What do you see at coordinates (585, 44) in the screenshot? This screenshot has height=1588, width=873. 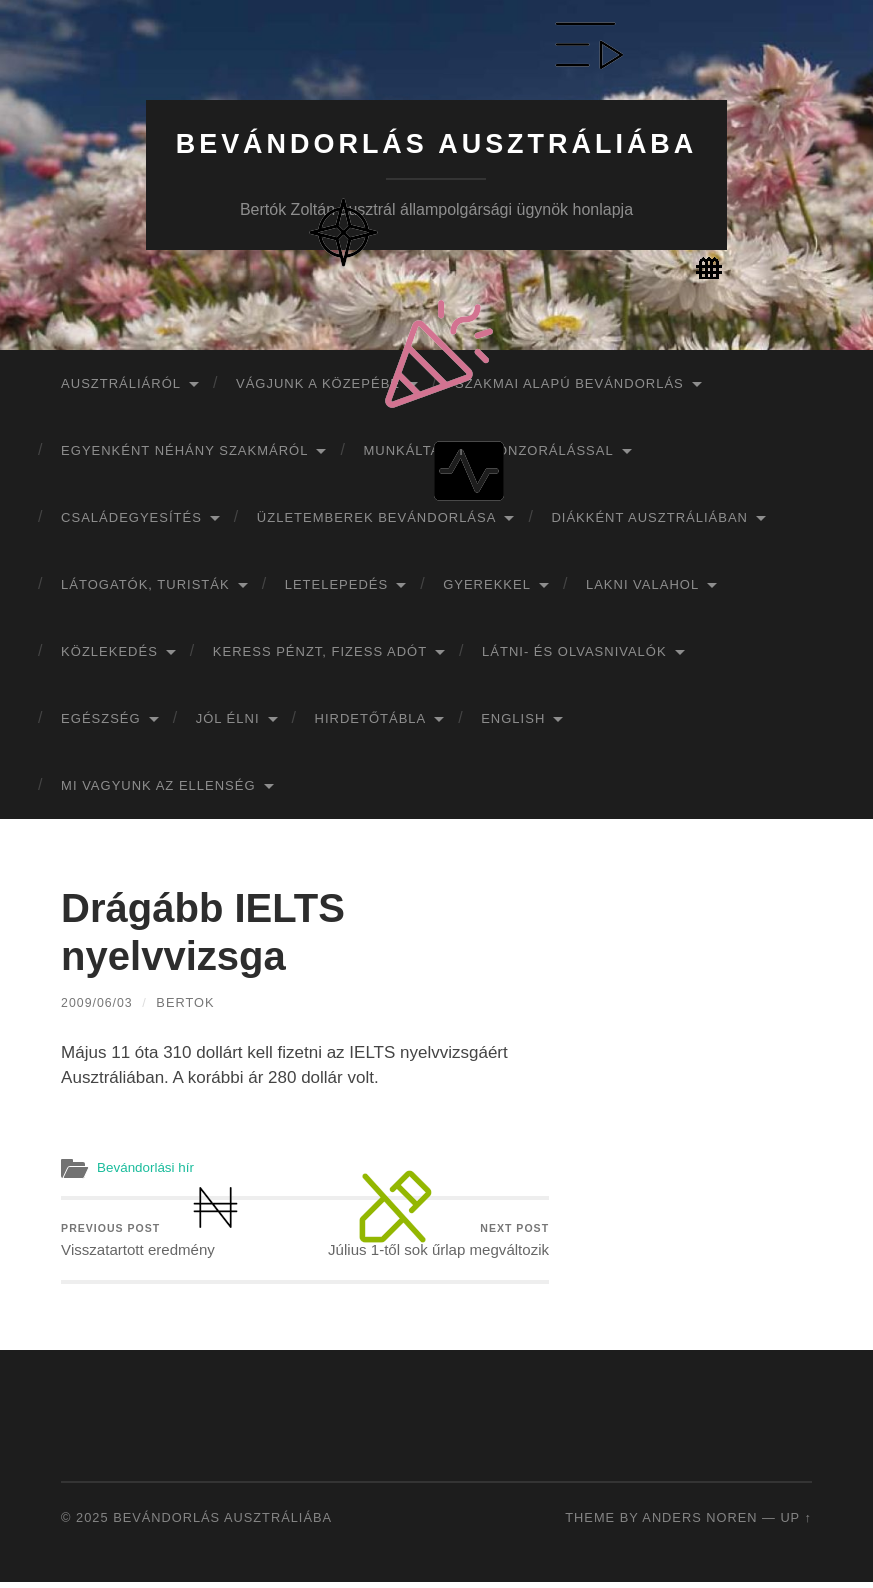 I see `view playback queue` at bounding box center [585, 44].